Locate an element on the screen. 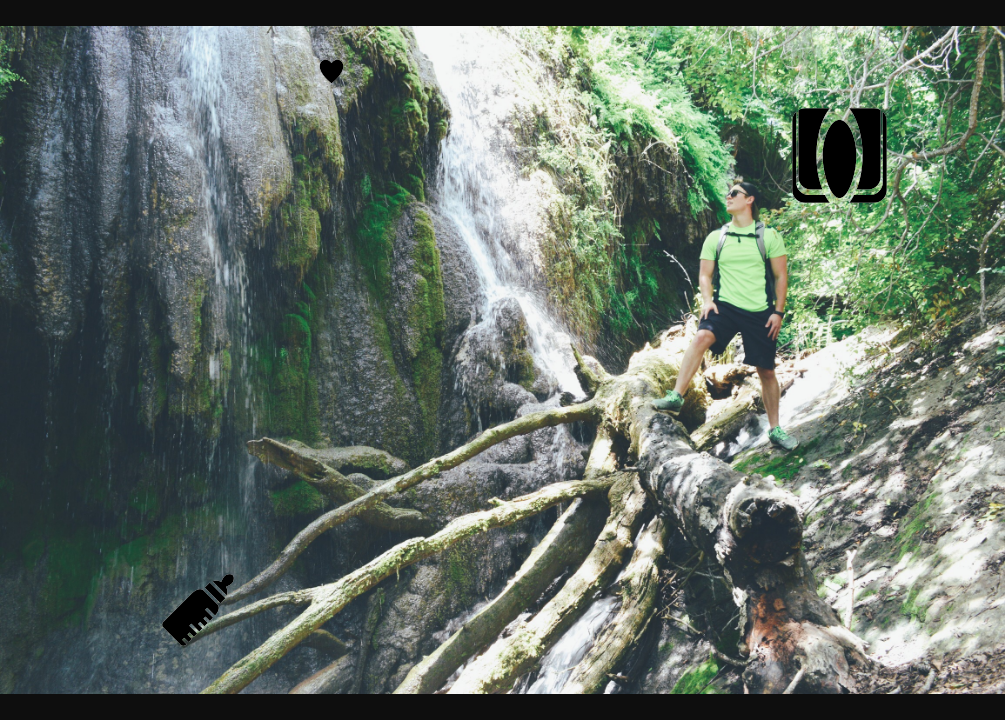 This screenshot has width=1005, height=720. add to favorites is located at coordinates (331, 71).